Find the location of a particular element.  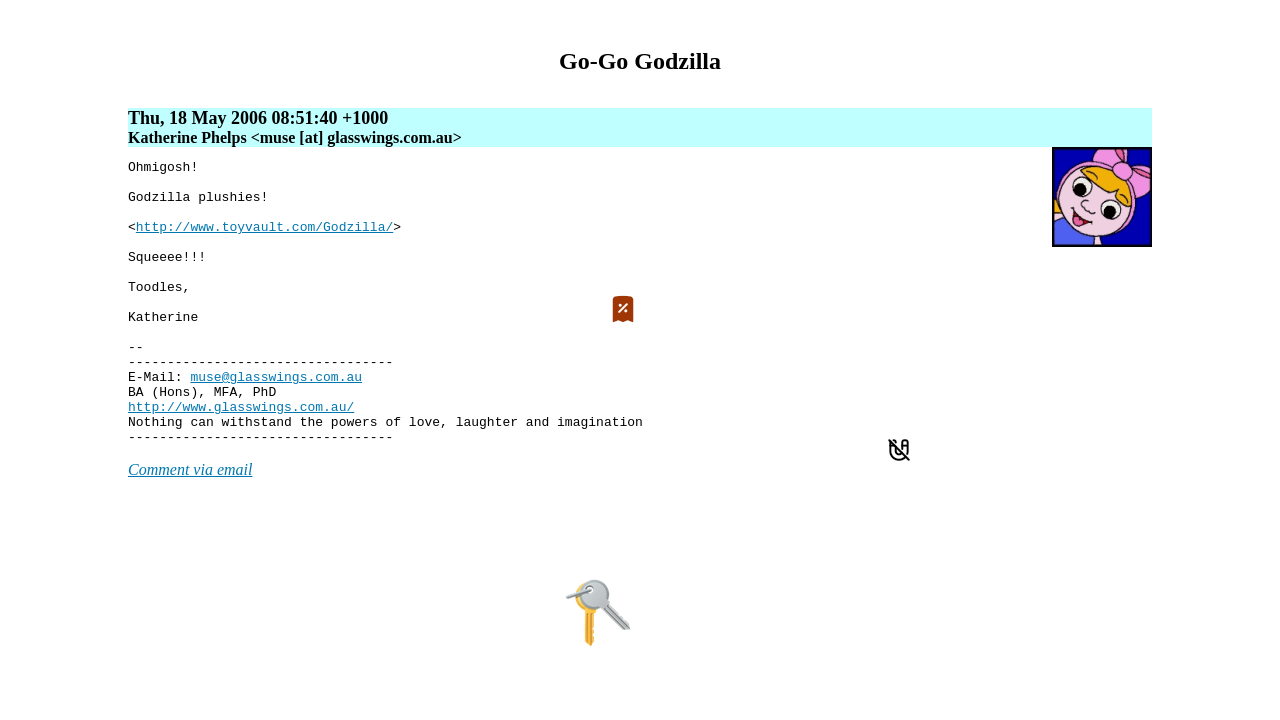

view discount or coupon details is located at coordinates (623, 309).